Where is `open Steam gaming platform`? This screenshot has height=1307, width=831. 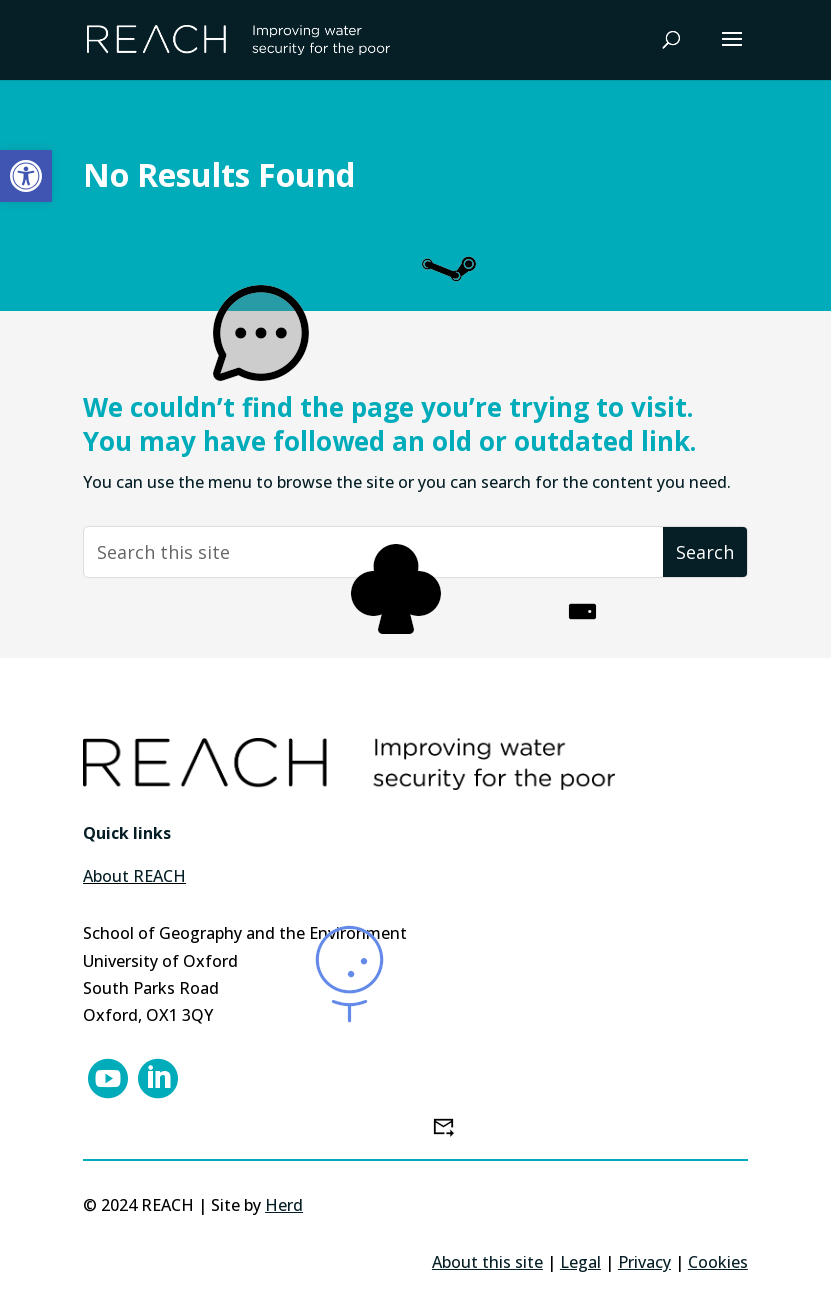
open Steam gaming platform is located at coordinates (449, 269).